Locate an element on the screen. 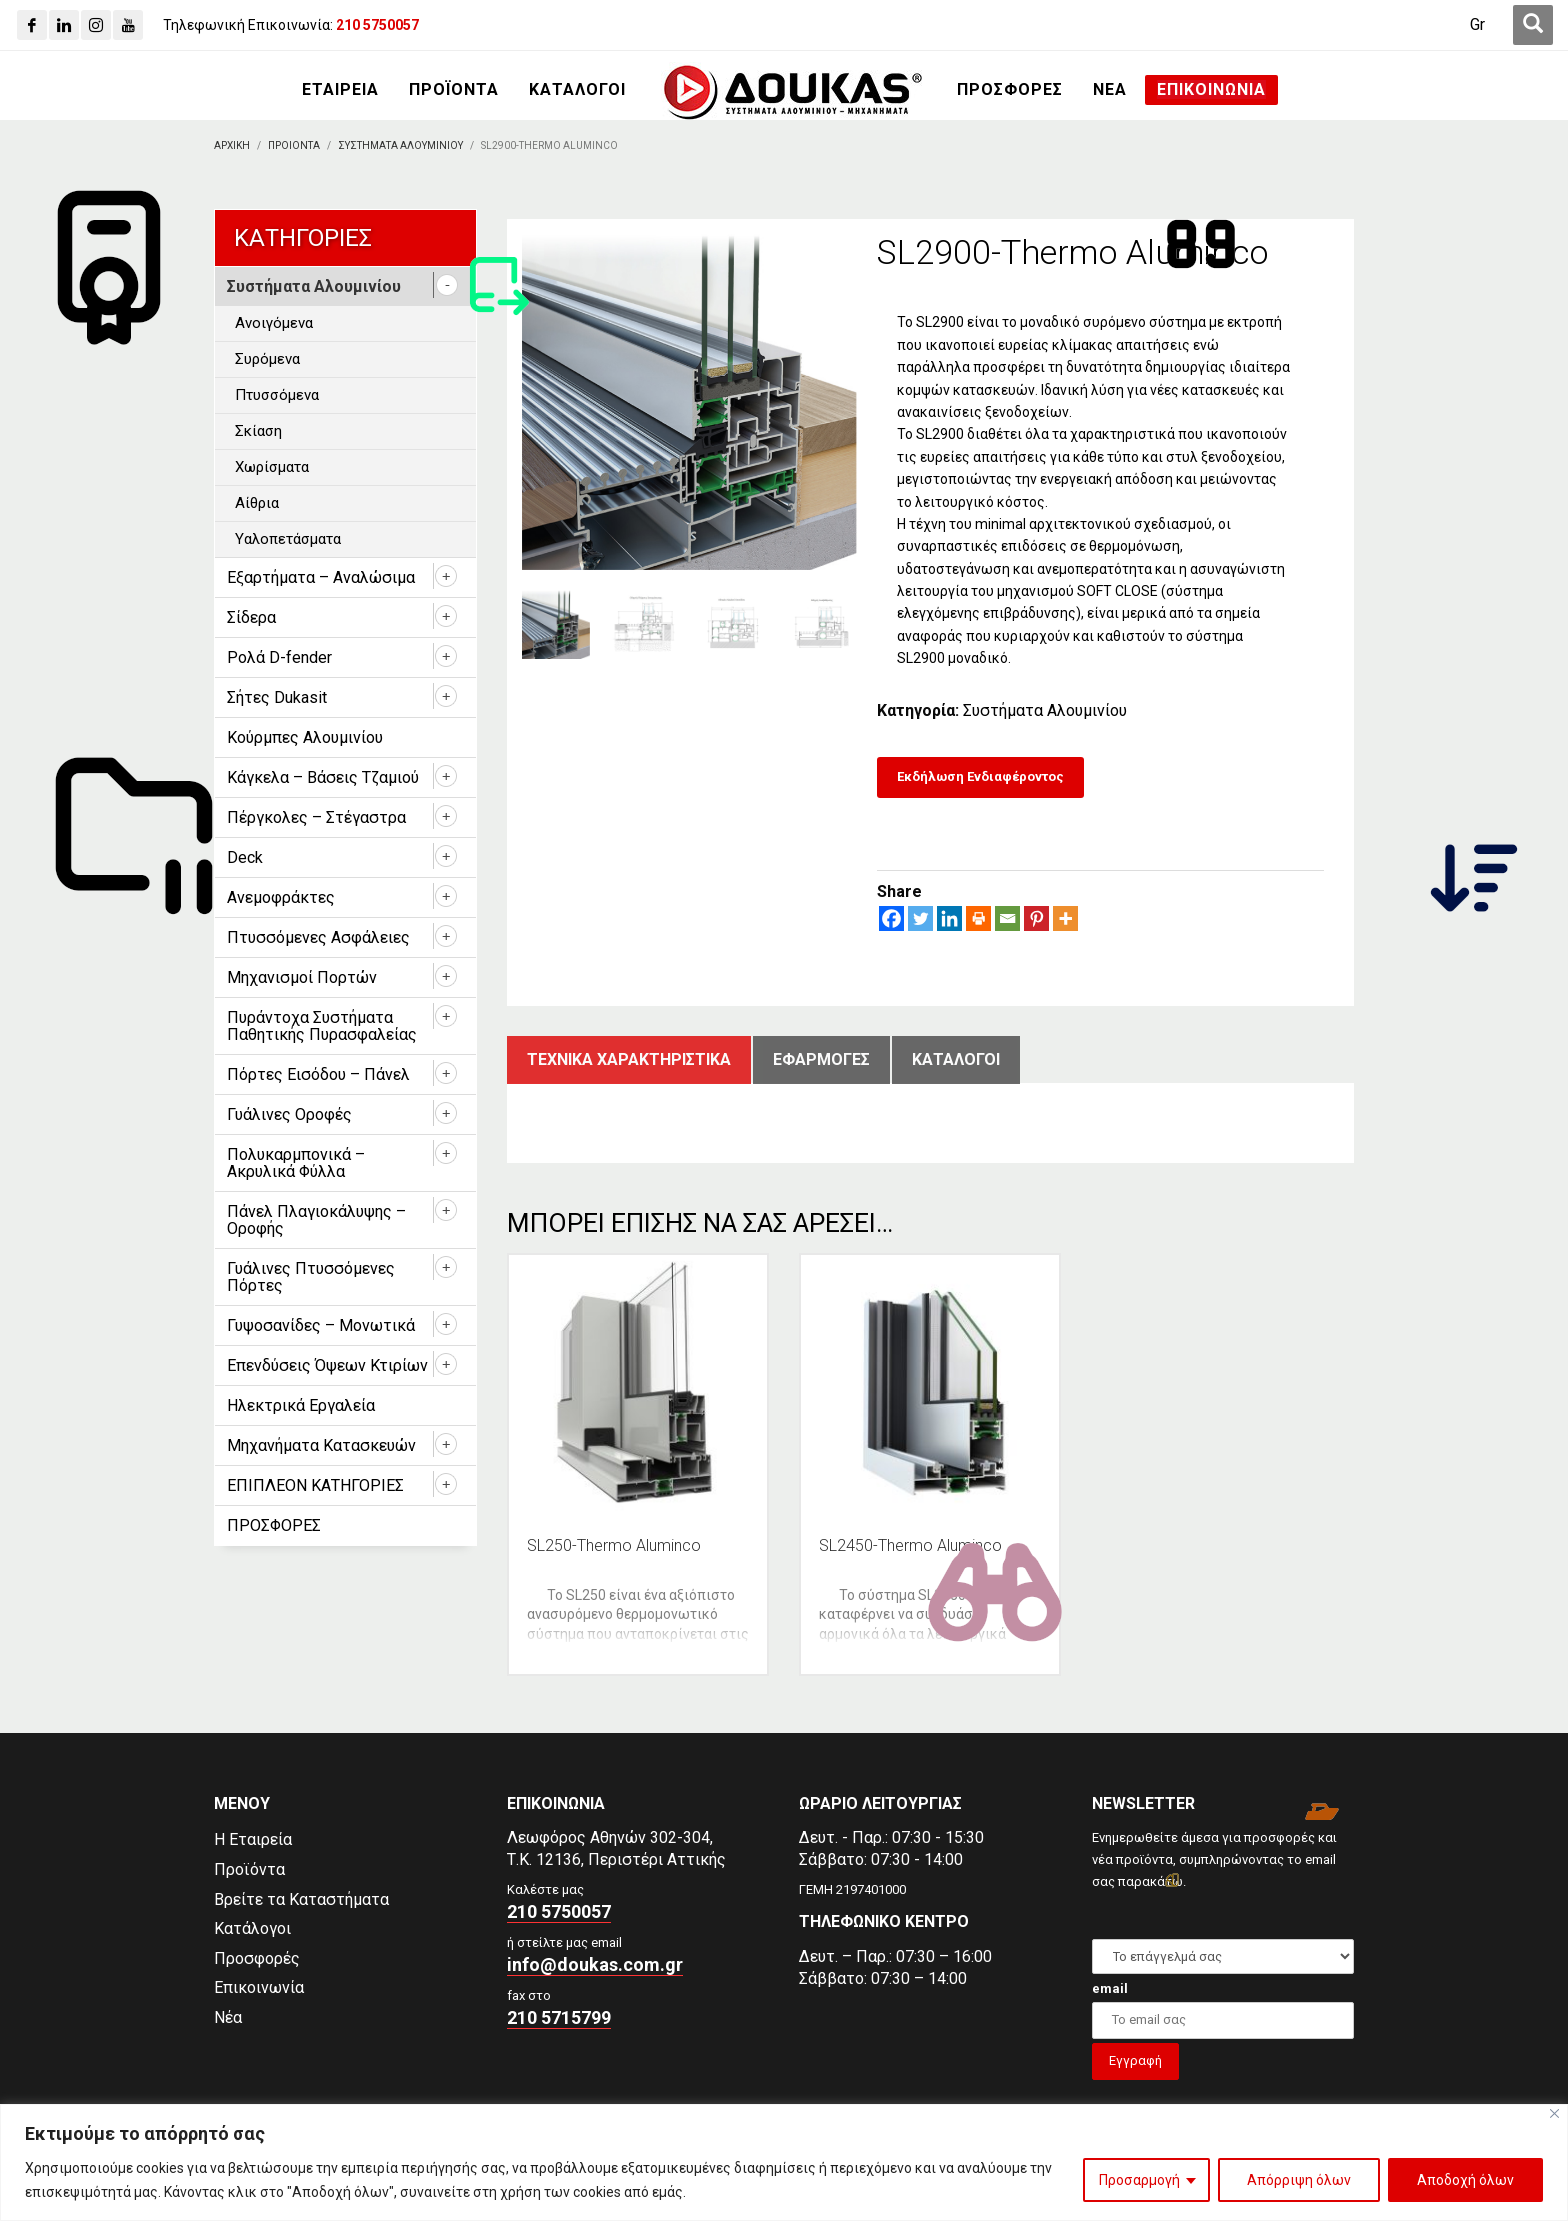  search or explore content is located at coordinates (995, 1582).